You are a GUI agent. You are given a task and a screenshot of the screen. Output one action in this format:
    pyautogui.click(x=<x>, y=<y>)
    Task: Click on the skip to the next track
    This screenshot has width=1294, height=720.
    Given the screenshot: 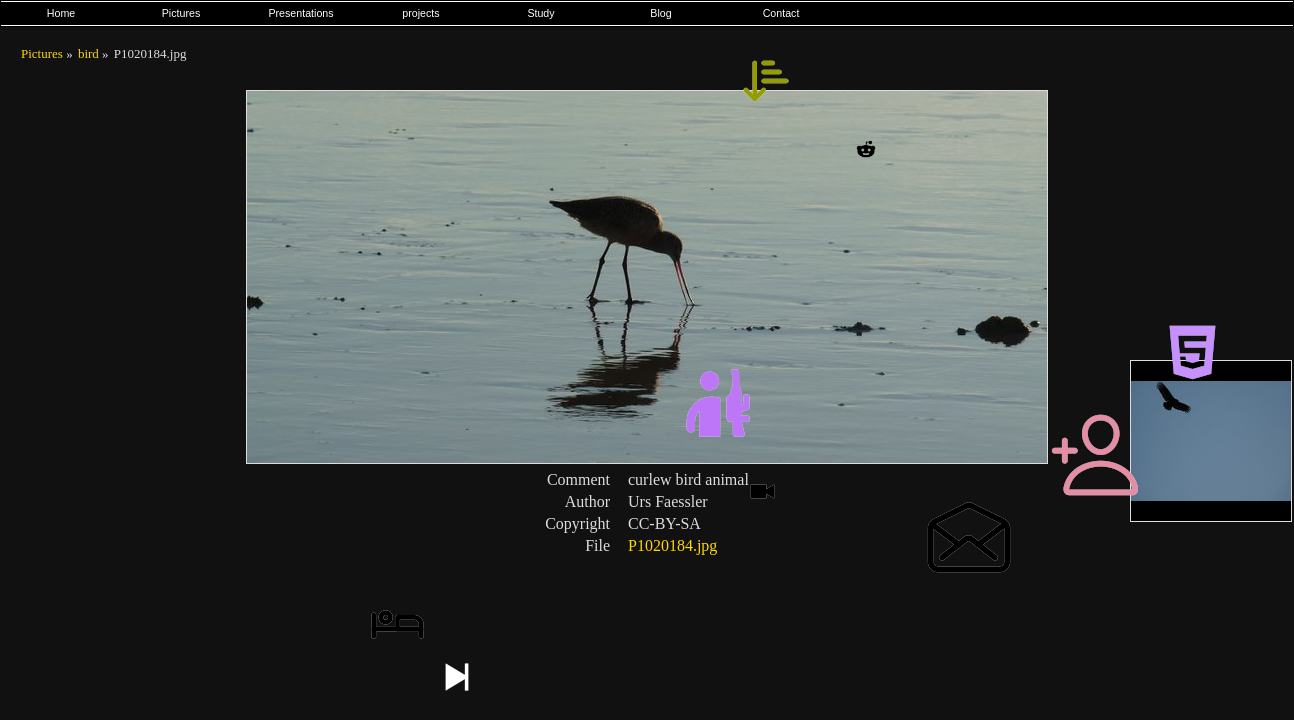 What is the action you would take?
    pyautogui.click(x=457, y=677)
    